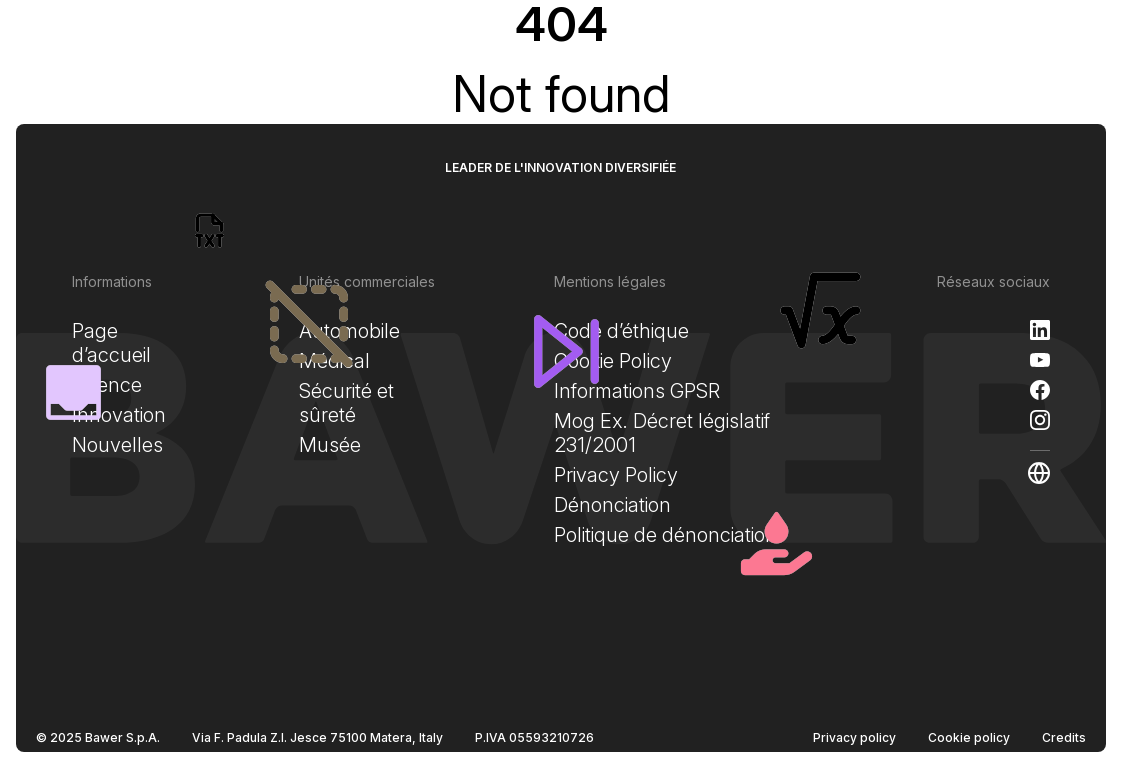 This screenshot has height=772, width=1122. Describe the element at coordinates (209, 230) in the screenshot. I see `text file type indicator` at that location.